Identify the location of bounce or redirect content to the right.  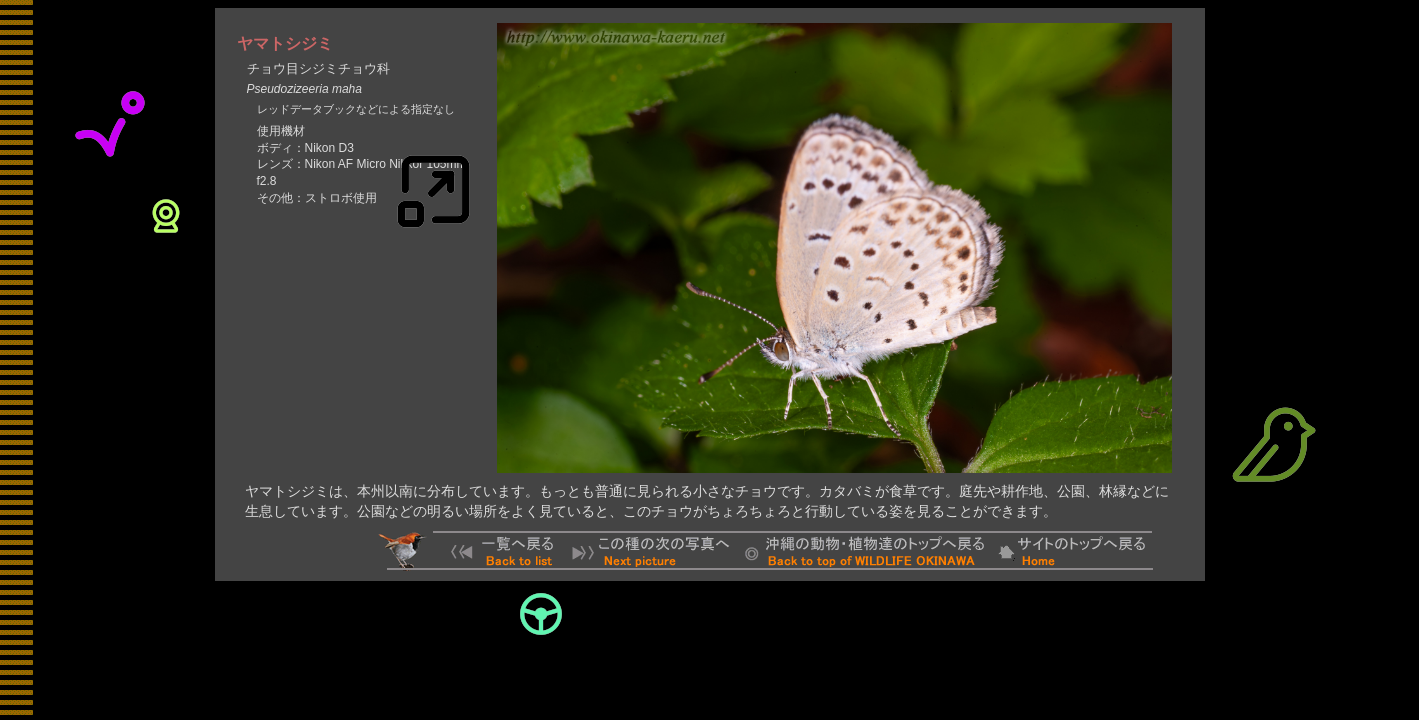
(110, 122).